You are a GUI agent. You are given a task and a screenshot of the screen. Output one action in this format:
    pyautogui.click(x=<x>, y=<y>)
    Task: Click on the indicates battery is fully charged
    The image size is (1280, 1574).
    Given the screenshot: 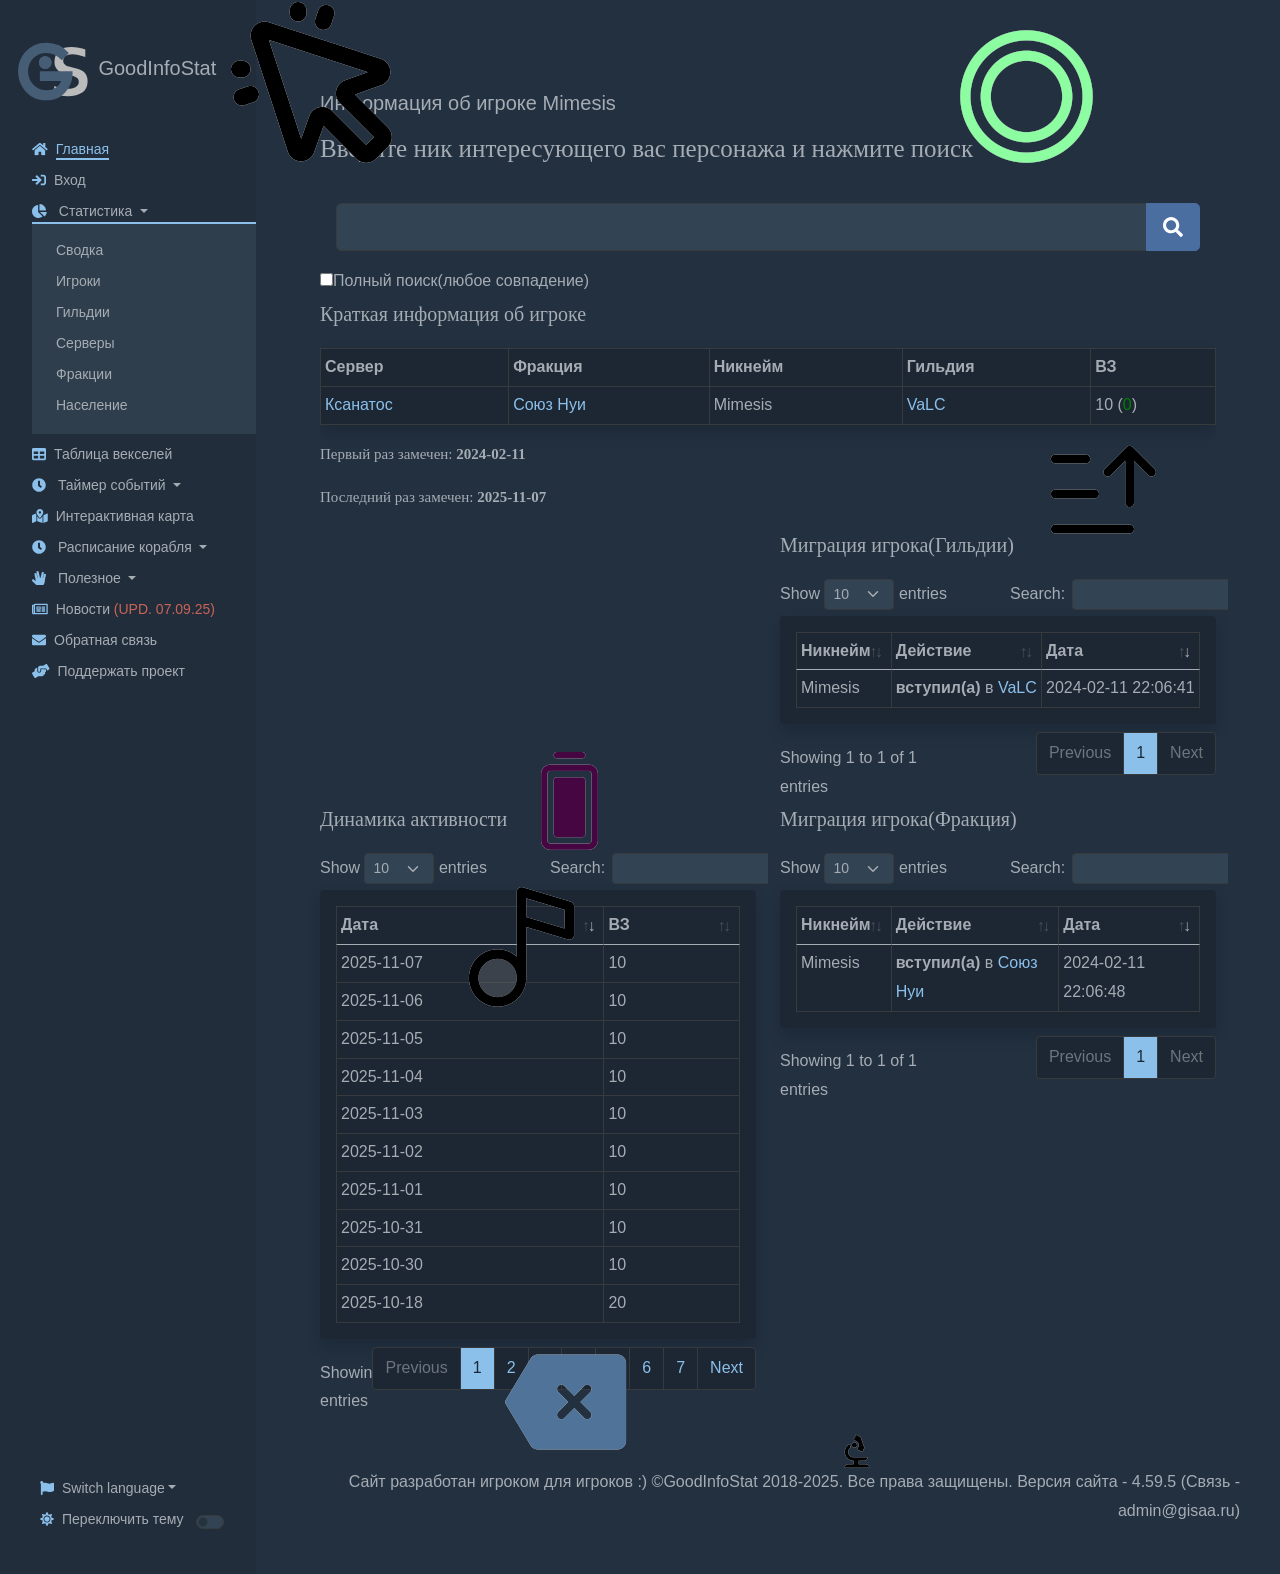 What is the action you would take?
    pyautogui.click(x=569, y=802)
    